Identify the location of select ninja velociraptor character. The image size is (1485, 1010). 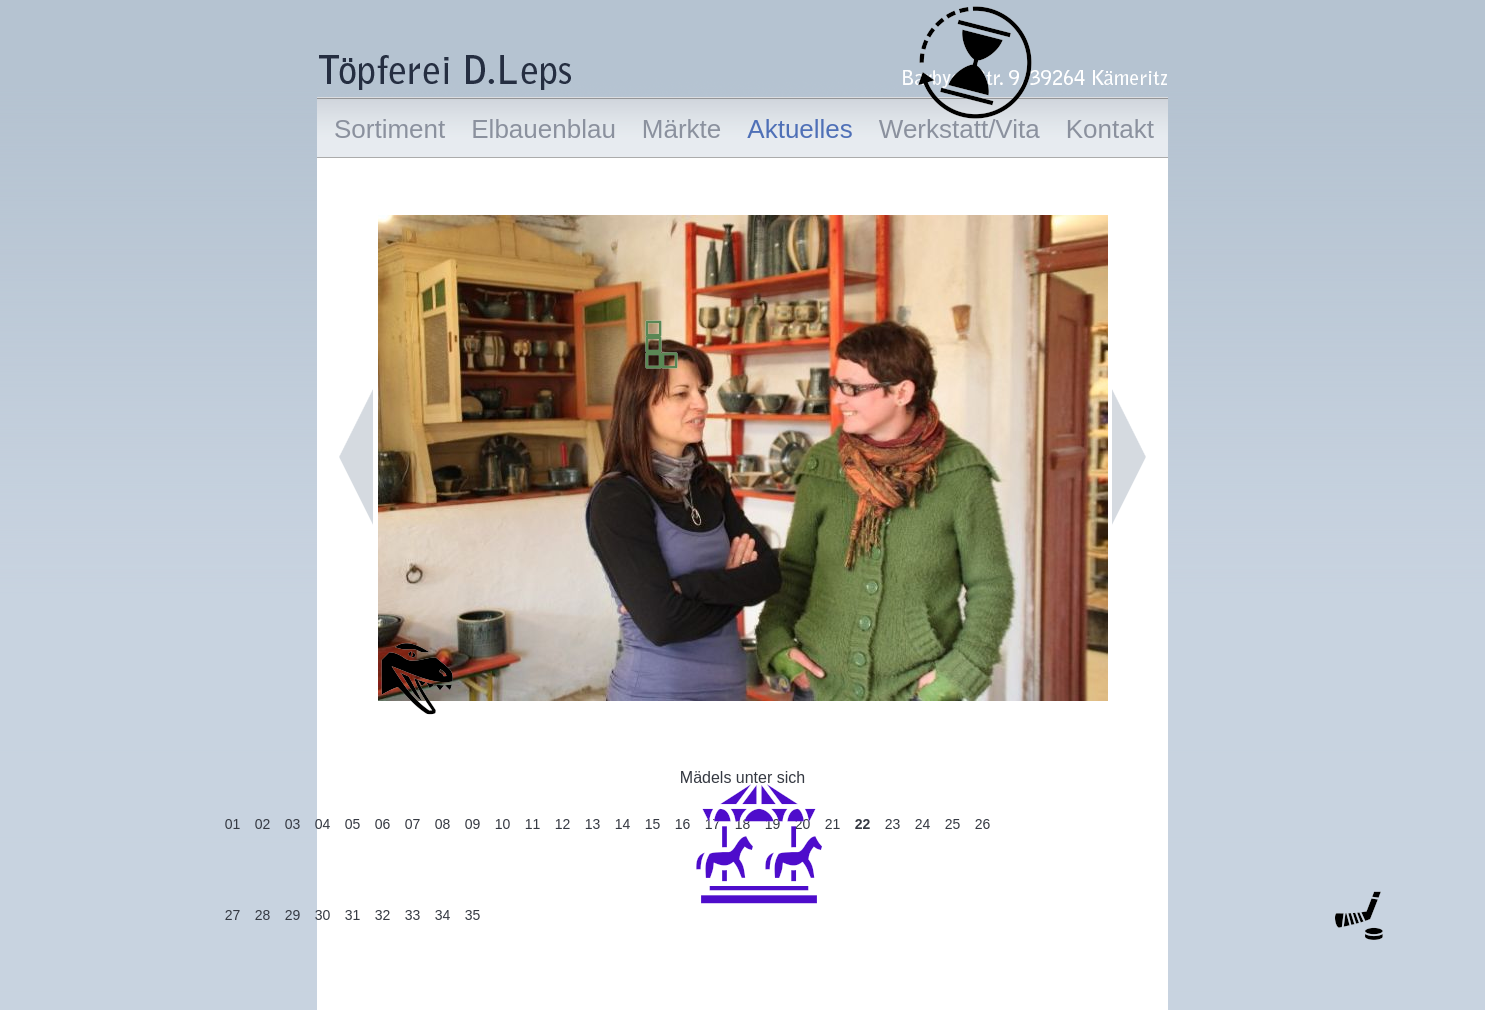
(418, 679).